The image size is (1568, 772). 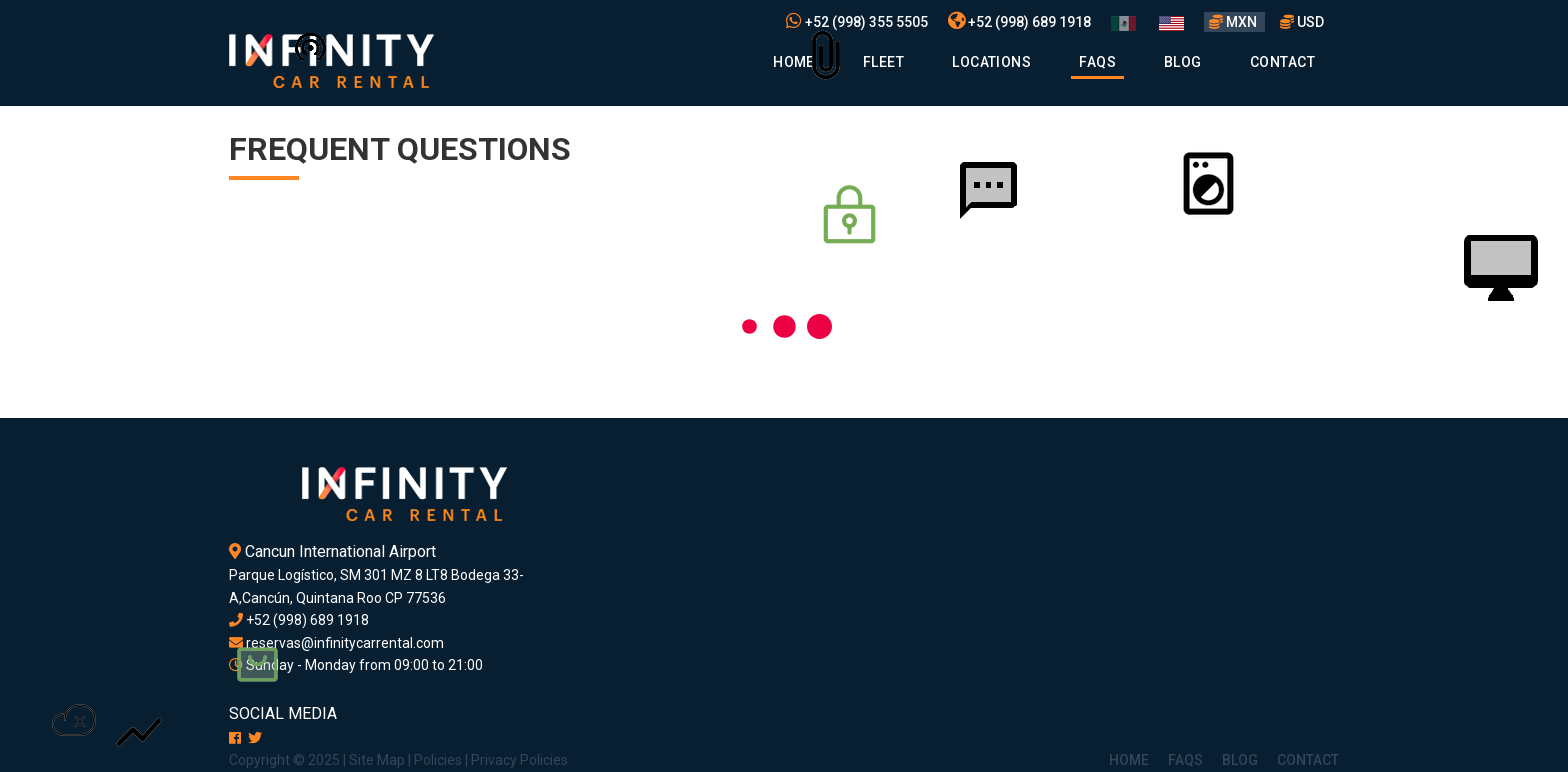 What do you see at coordinates (310, 46) in the screenshot?
I see `enable wifi hotspot or tethering` at bounding box center [310, 46].